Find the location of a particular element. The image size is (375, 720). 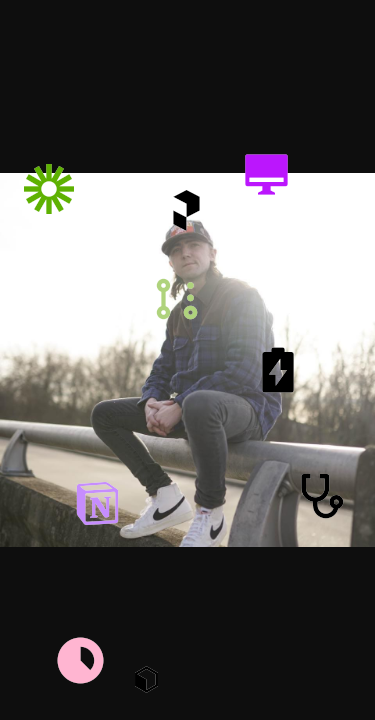

open loom video messaging app is located at coordinates (49, 189).